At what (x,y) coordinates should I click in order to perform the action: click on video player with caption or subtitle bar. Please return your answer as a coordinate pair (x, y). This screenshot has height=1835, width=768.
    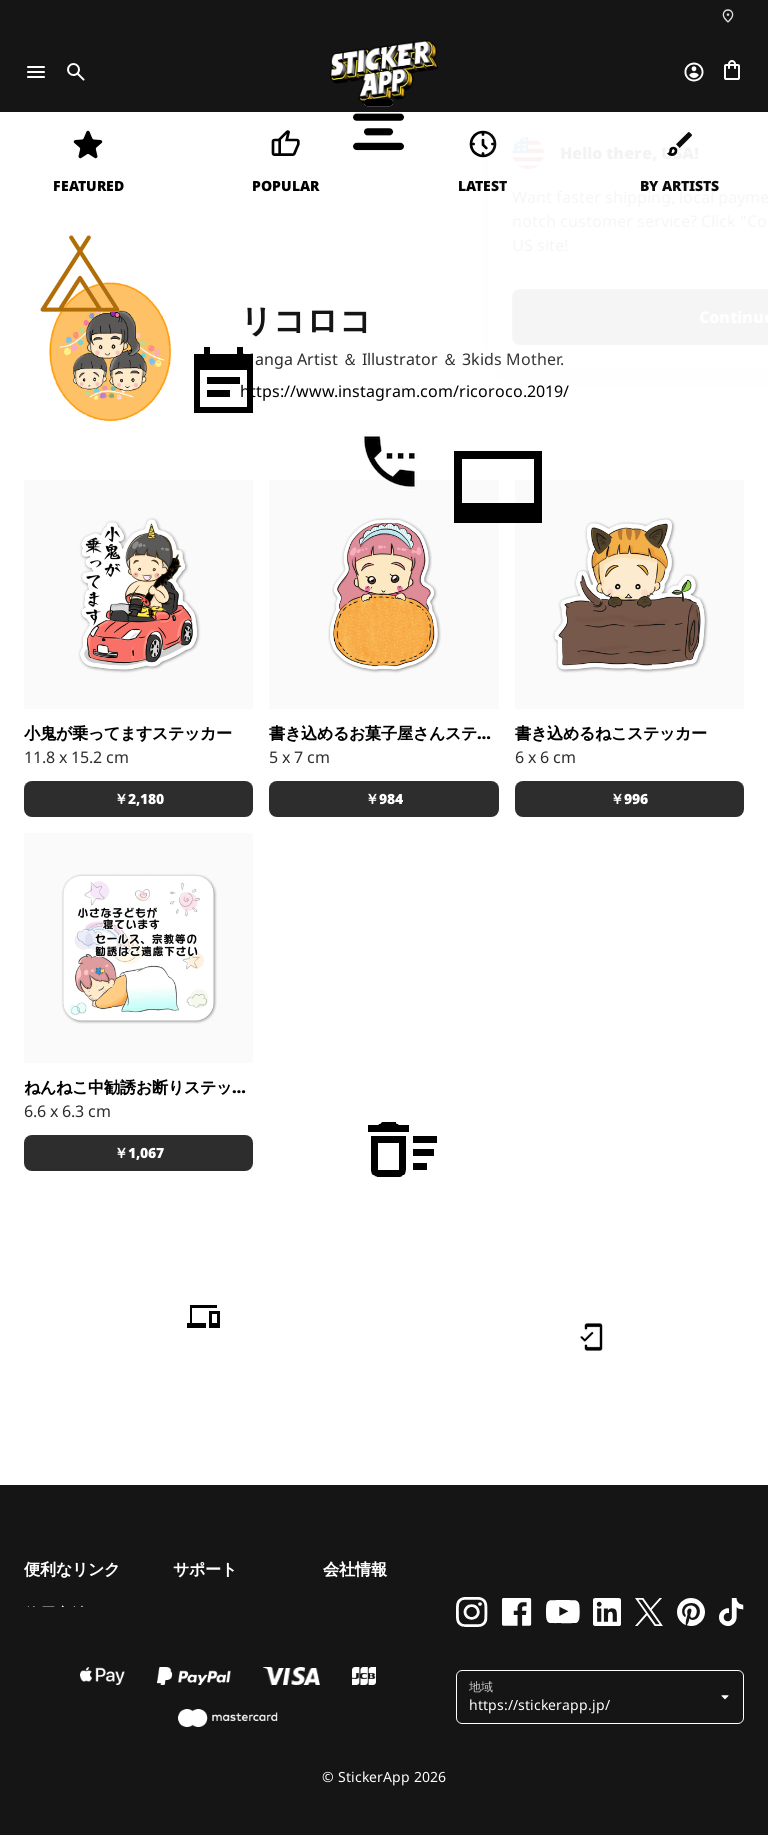
    Looking at the image, I should click on (498, 487).